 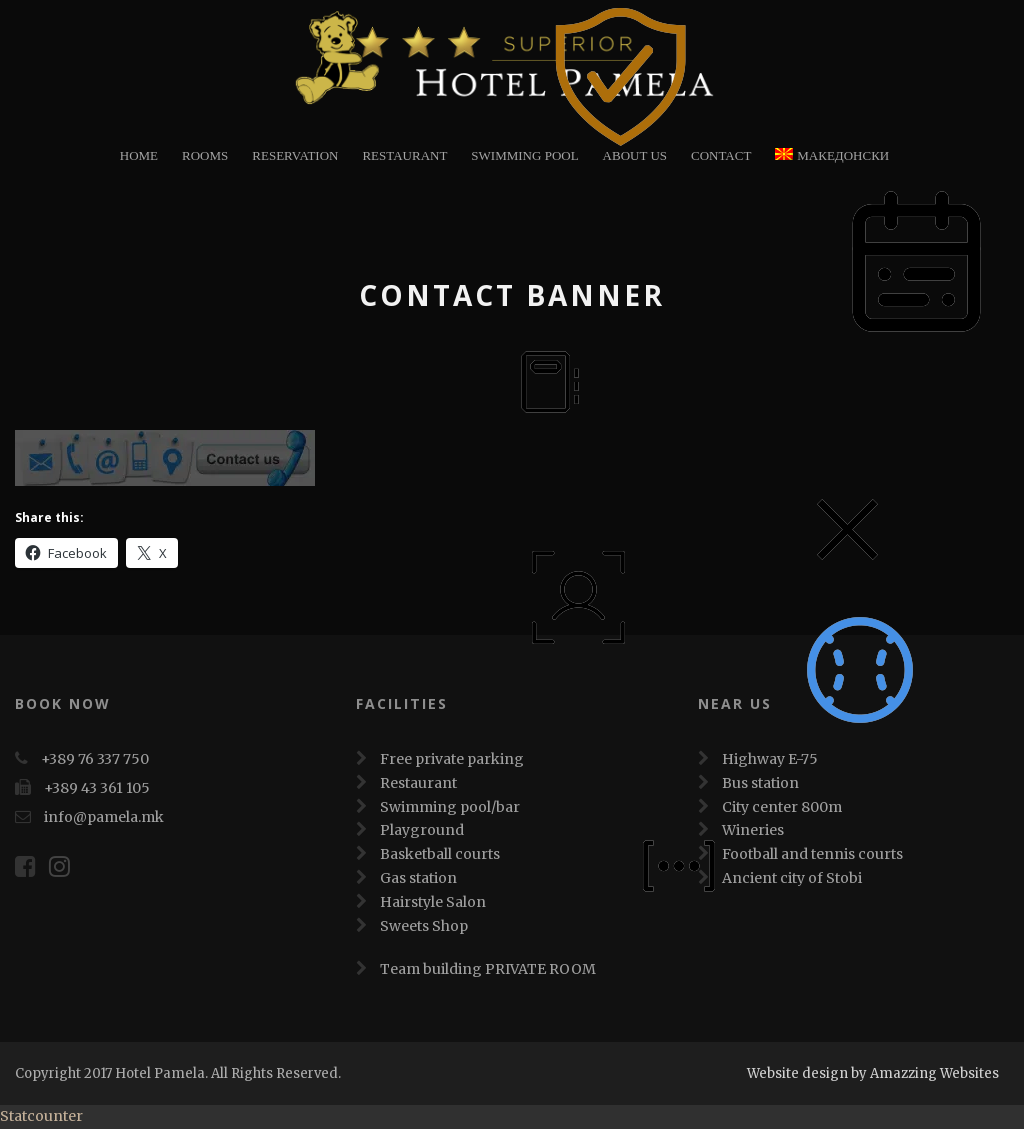 What do you see at coordinates (679, 866) in the screenshot?
I see `wrap selected code with a snippet or block` at bounding box center [679, 866].